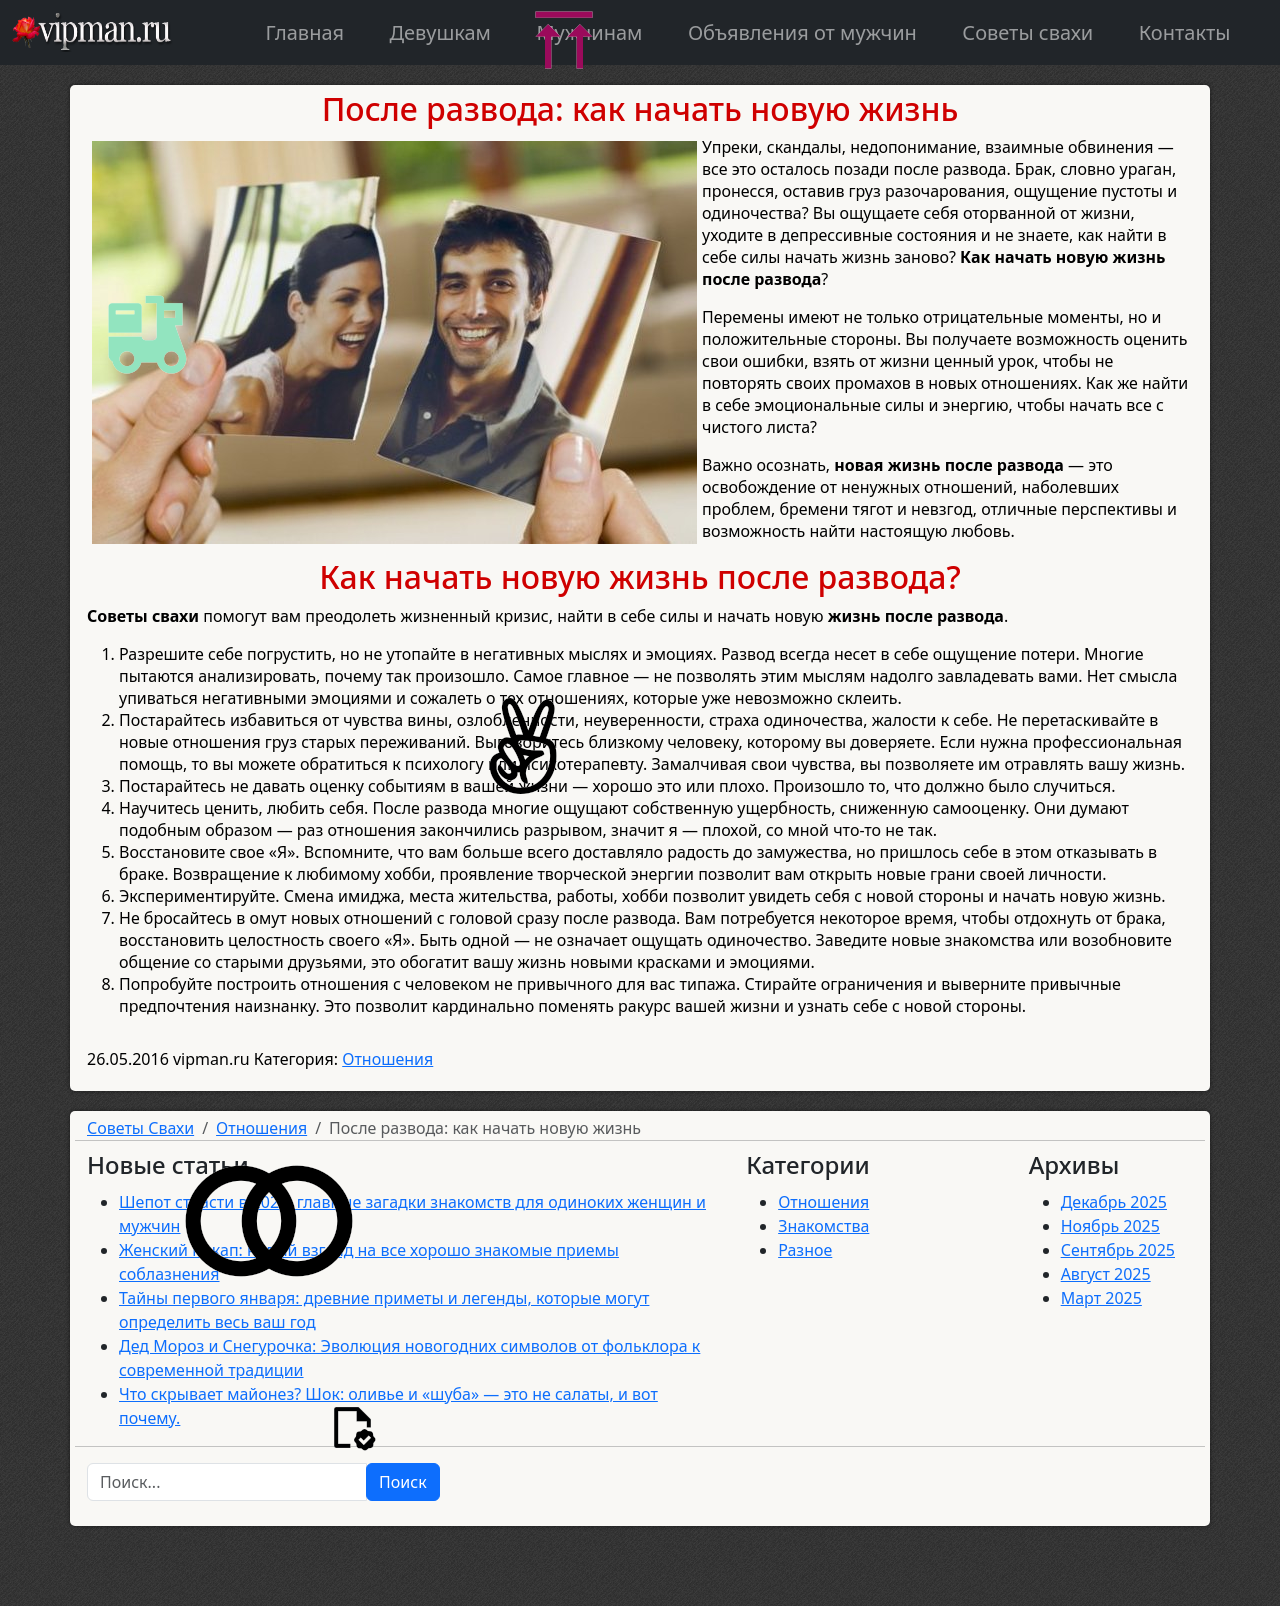  I want to click on view verified contract document, so click(352, 1427).